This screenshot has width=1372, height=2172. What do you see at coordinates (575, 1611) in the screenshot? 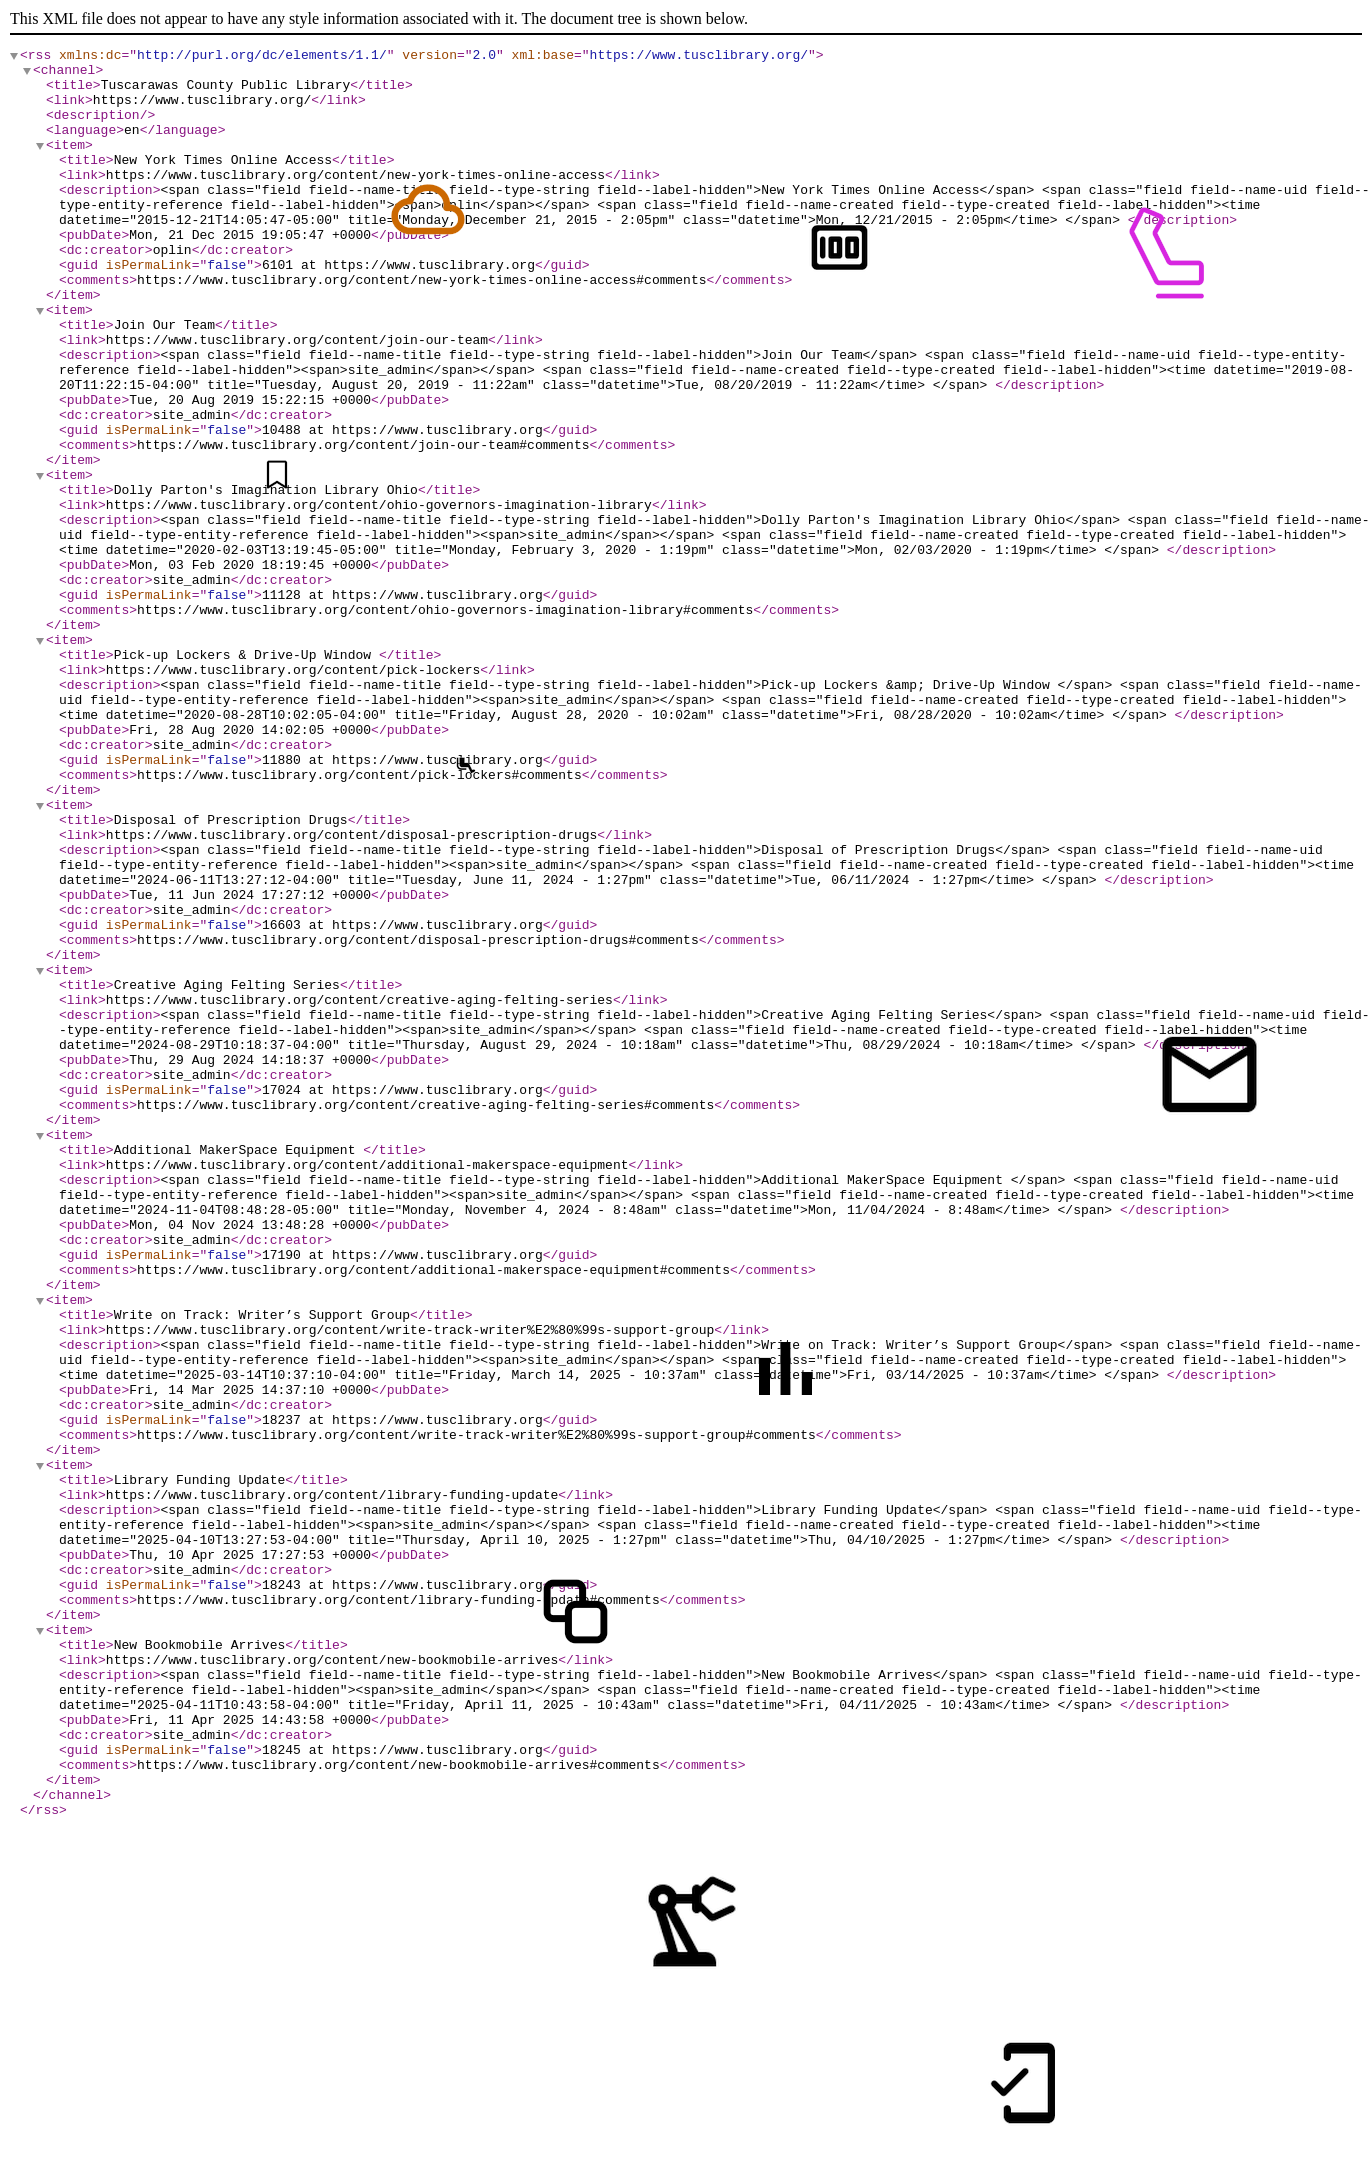
I see `copy to clipboard` at bounding box center [575, 1611].